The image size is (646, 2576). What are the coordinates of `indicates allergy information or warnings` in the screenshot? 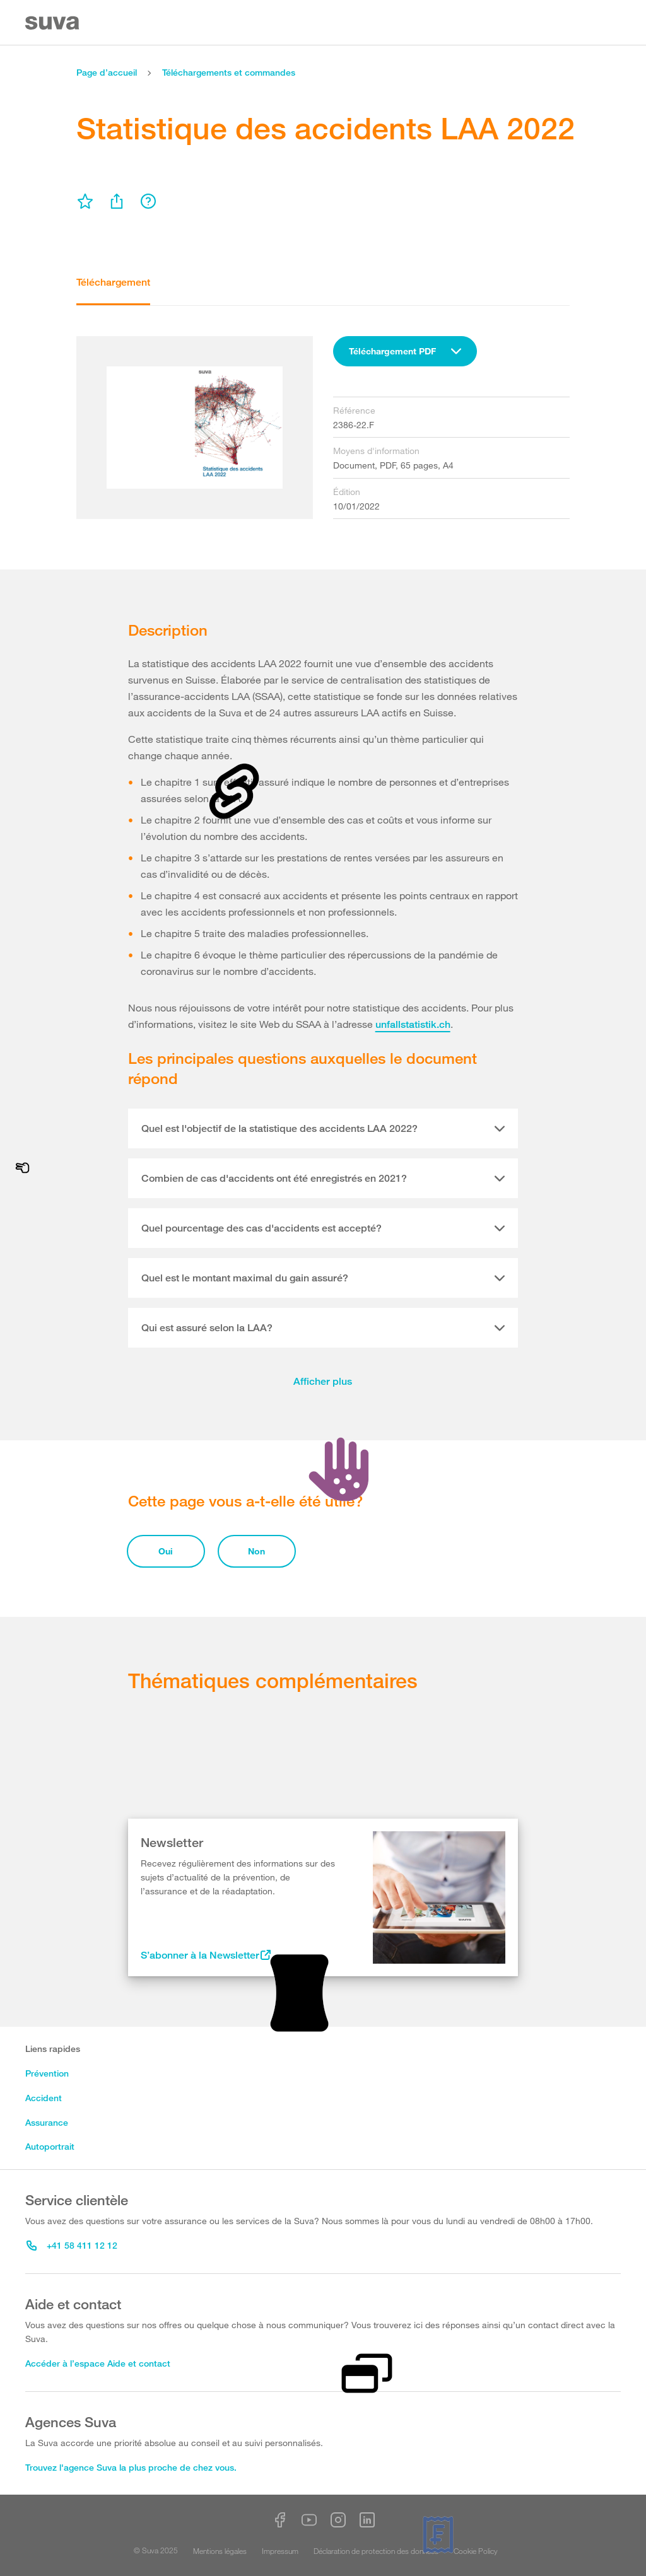 It's located at (341, 1469).